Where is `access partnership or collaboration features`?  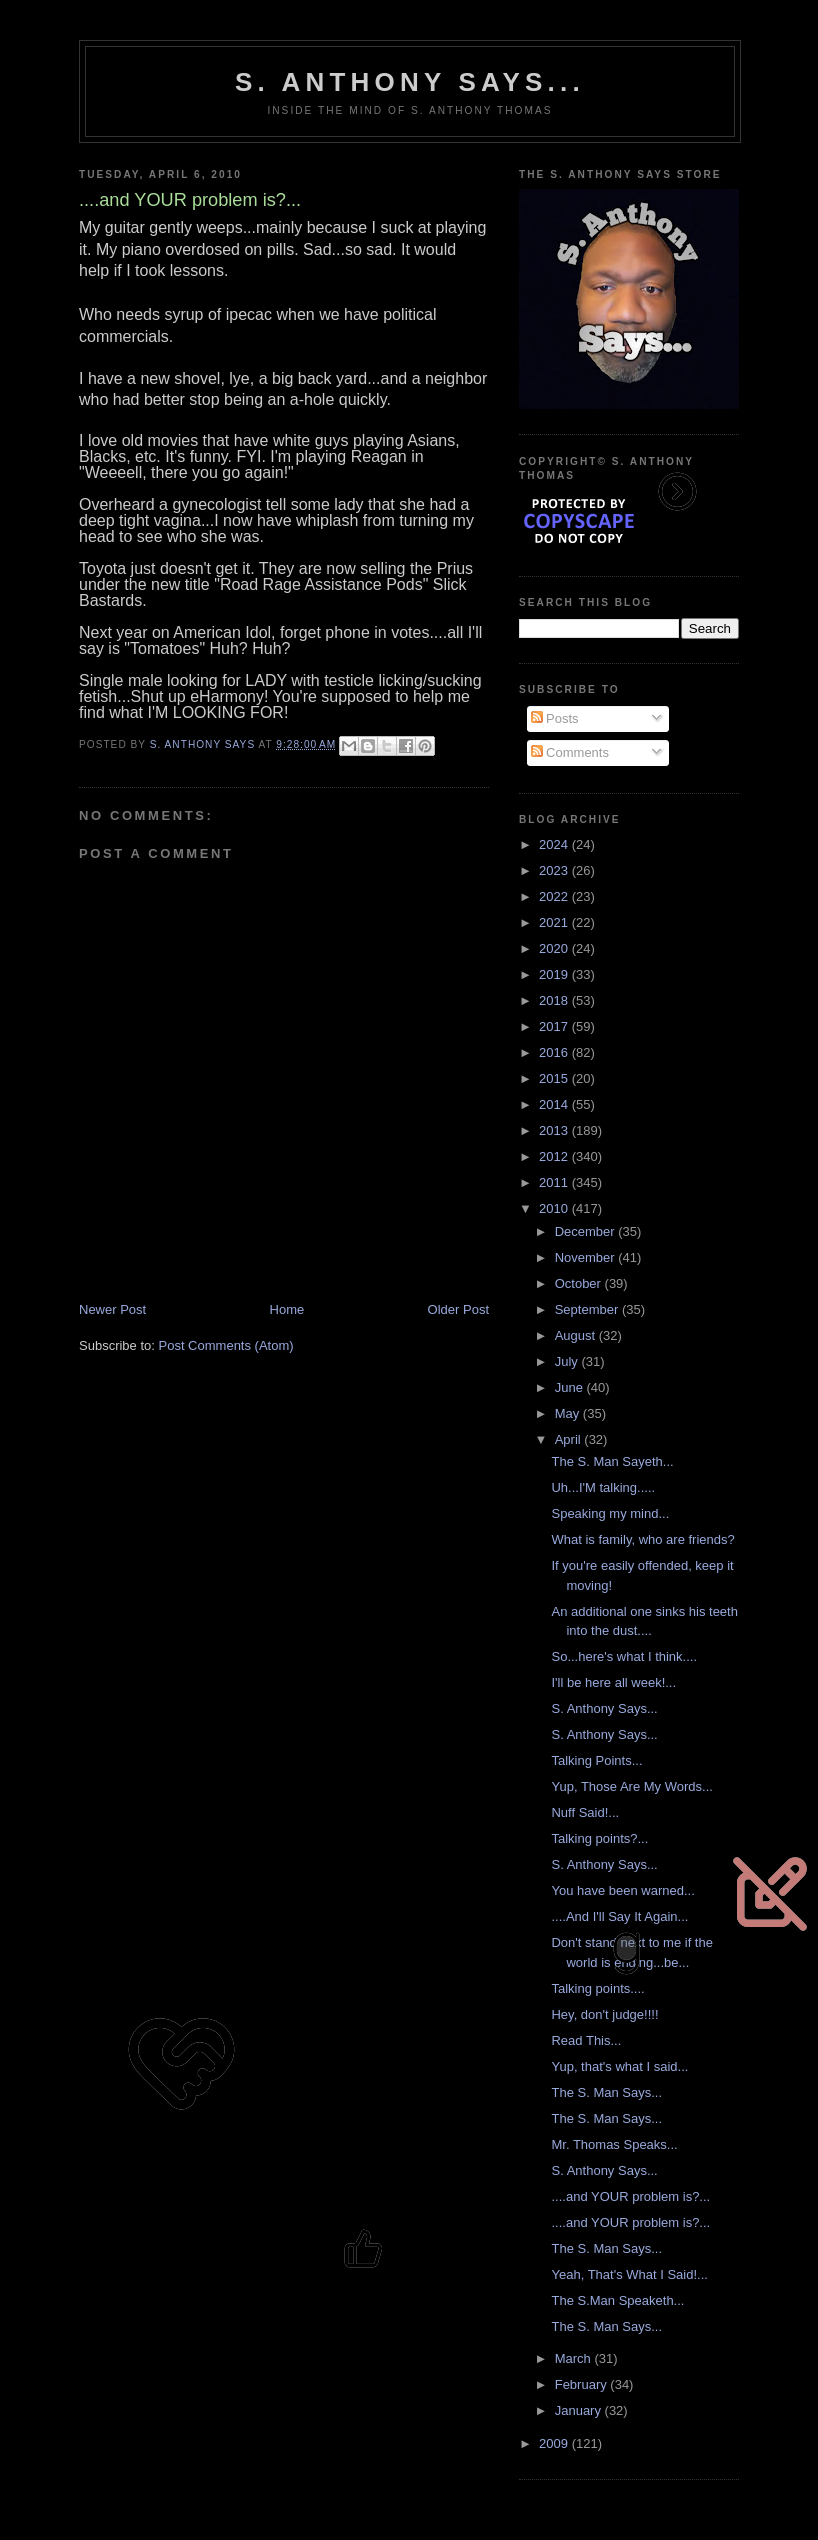
access partnership or collaboration features is located at coordinates (181, 2061).